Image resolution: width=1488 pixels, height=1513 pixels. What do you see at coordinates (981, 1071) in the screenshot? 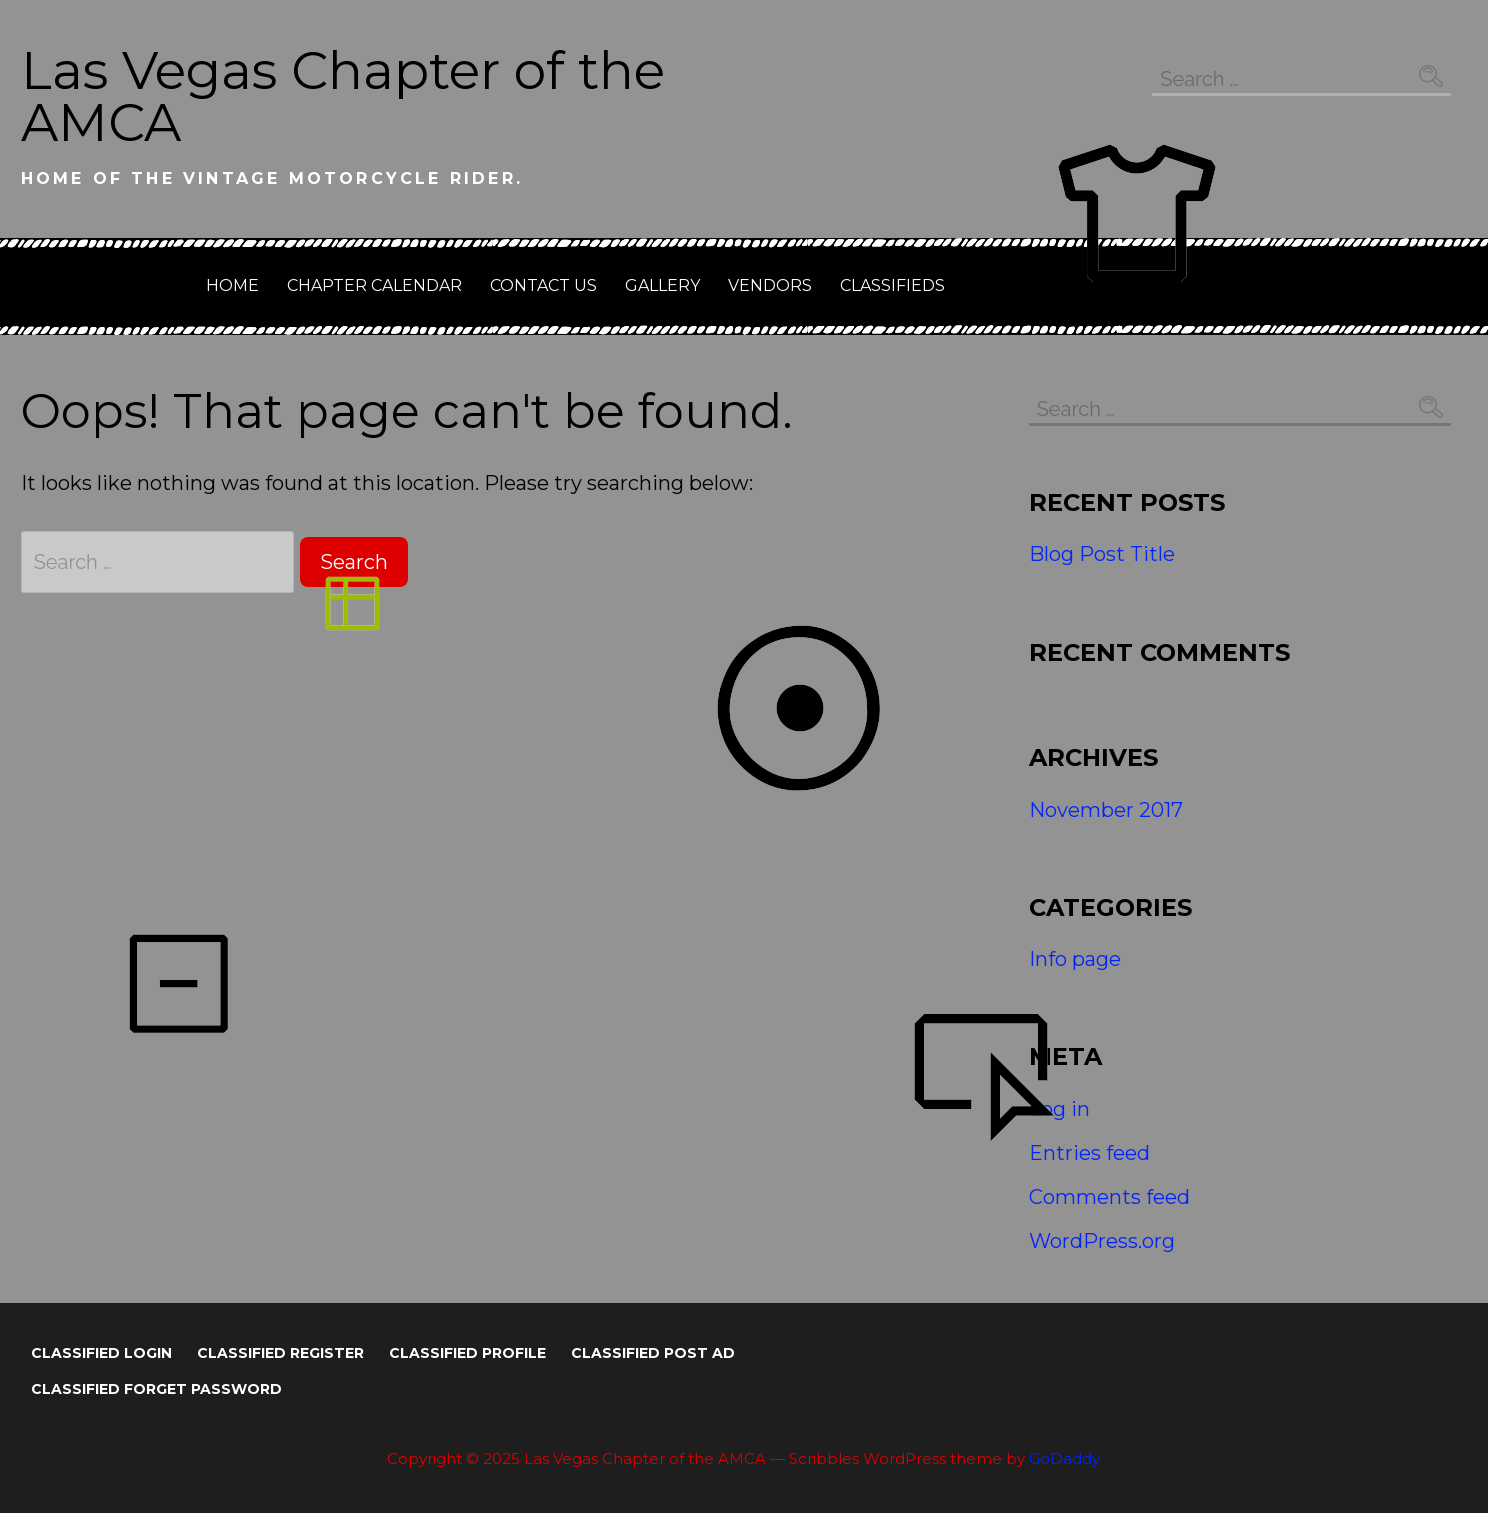
I see `inspect element on page` at bounding box center [981, 1071].